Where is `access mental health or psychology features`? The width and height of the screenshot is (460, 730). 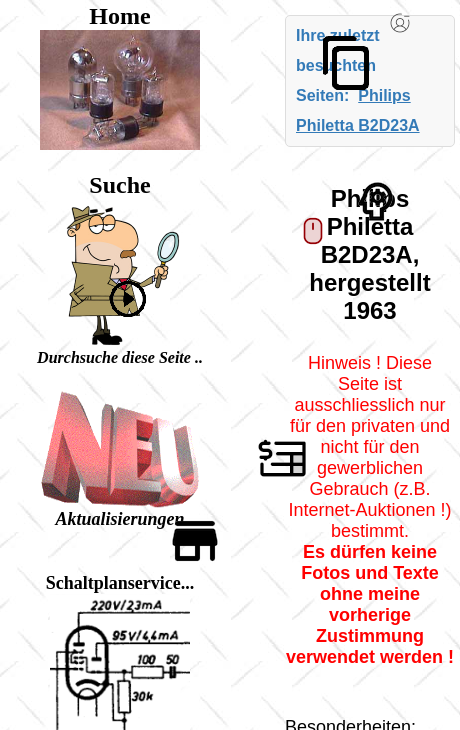
access mental health or psychology features is located at coordinates (375, 201).